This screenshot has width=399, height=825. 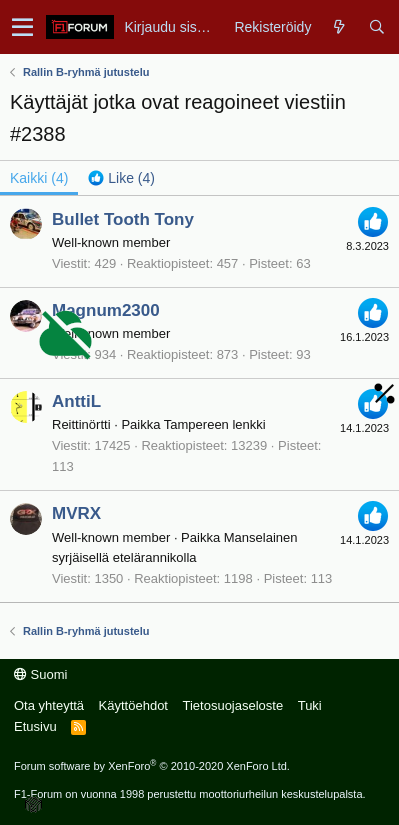 What do you see at coordinates (384, 393) in the screenshot?
I see `view discount or promotional offer` at bounding box center [384, 393].